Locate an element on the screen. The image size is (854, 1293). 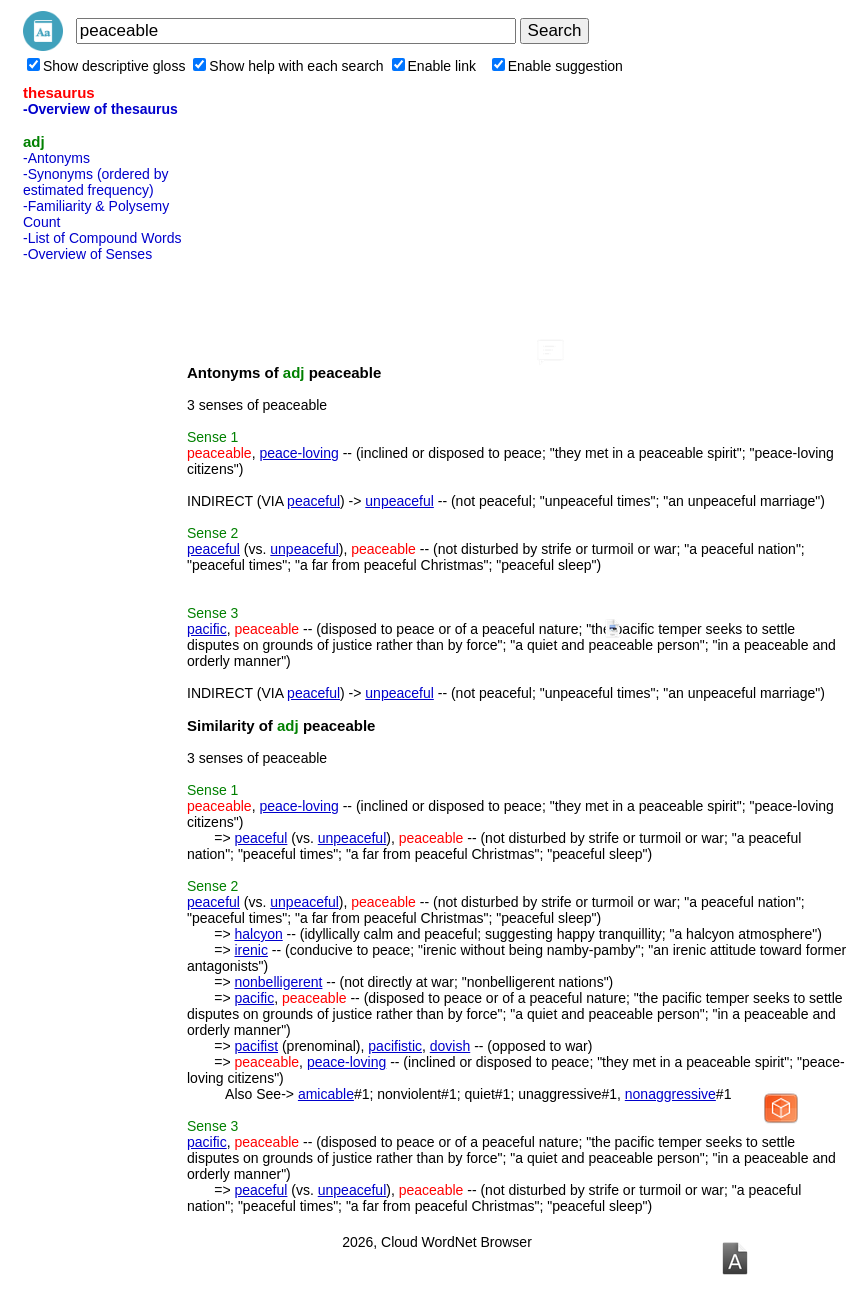
neochat messaging app system tray icon is located at coordinates (550, 352).